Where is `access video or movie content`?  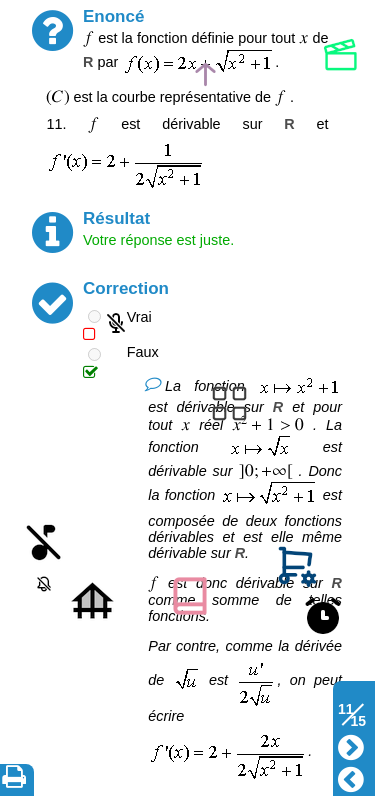
access video or movie content is located at coordinates (341, 56).